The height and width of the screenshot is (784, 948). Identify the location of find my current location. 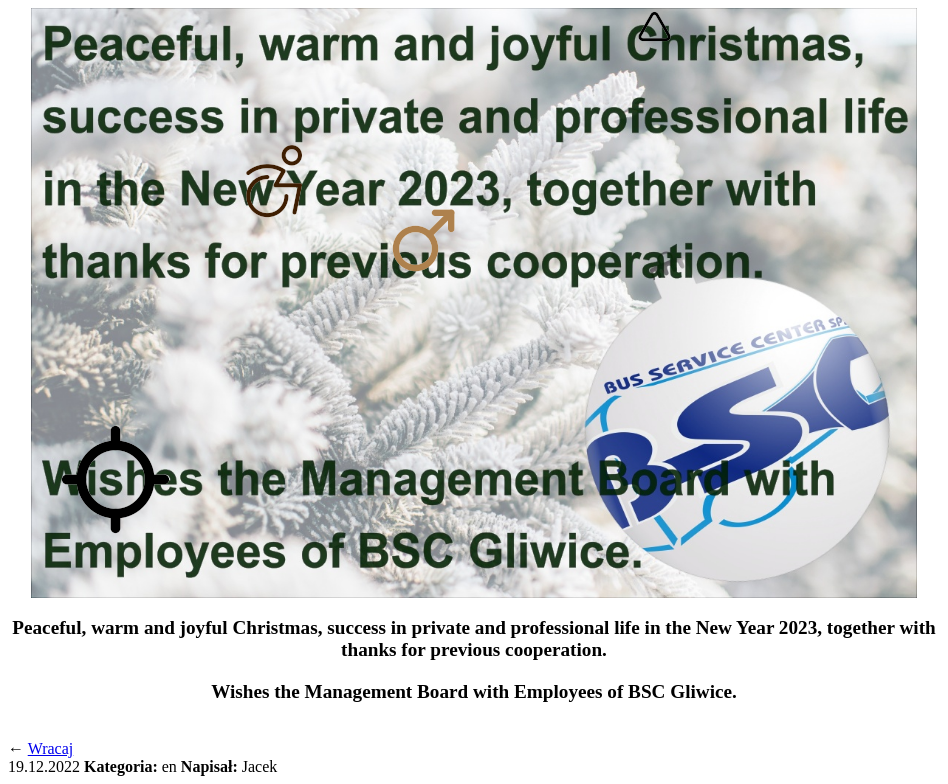
(115, 479).